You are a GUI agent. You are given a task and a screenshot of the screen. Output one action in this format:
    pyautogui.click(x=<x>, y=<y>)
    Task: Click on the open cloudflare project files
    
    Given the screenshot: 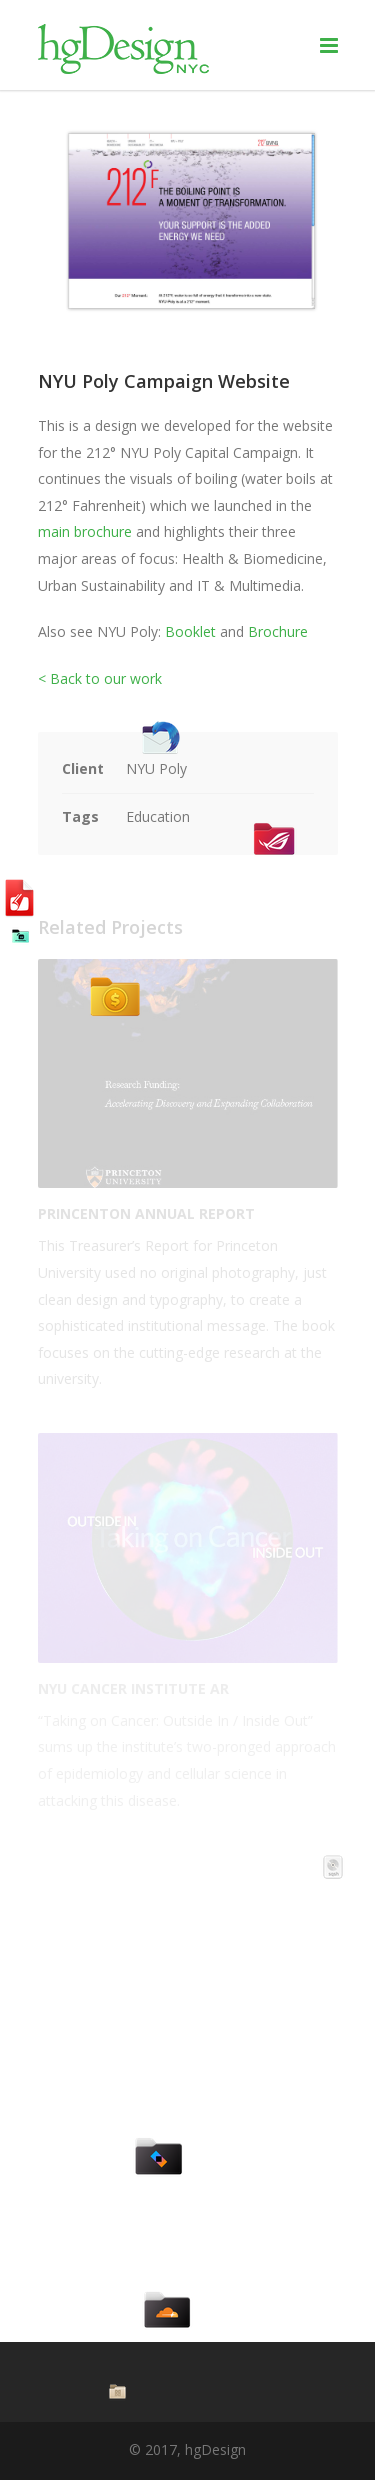 What is the action you would take?
    pyautogui.click(x=167, y=2311)
    